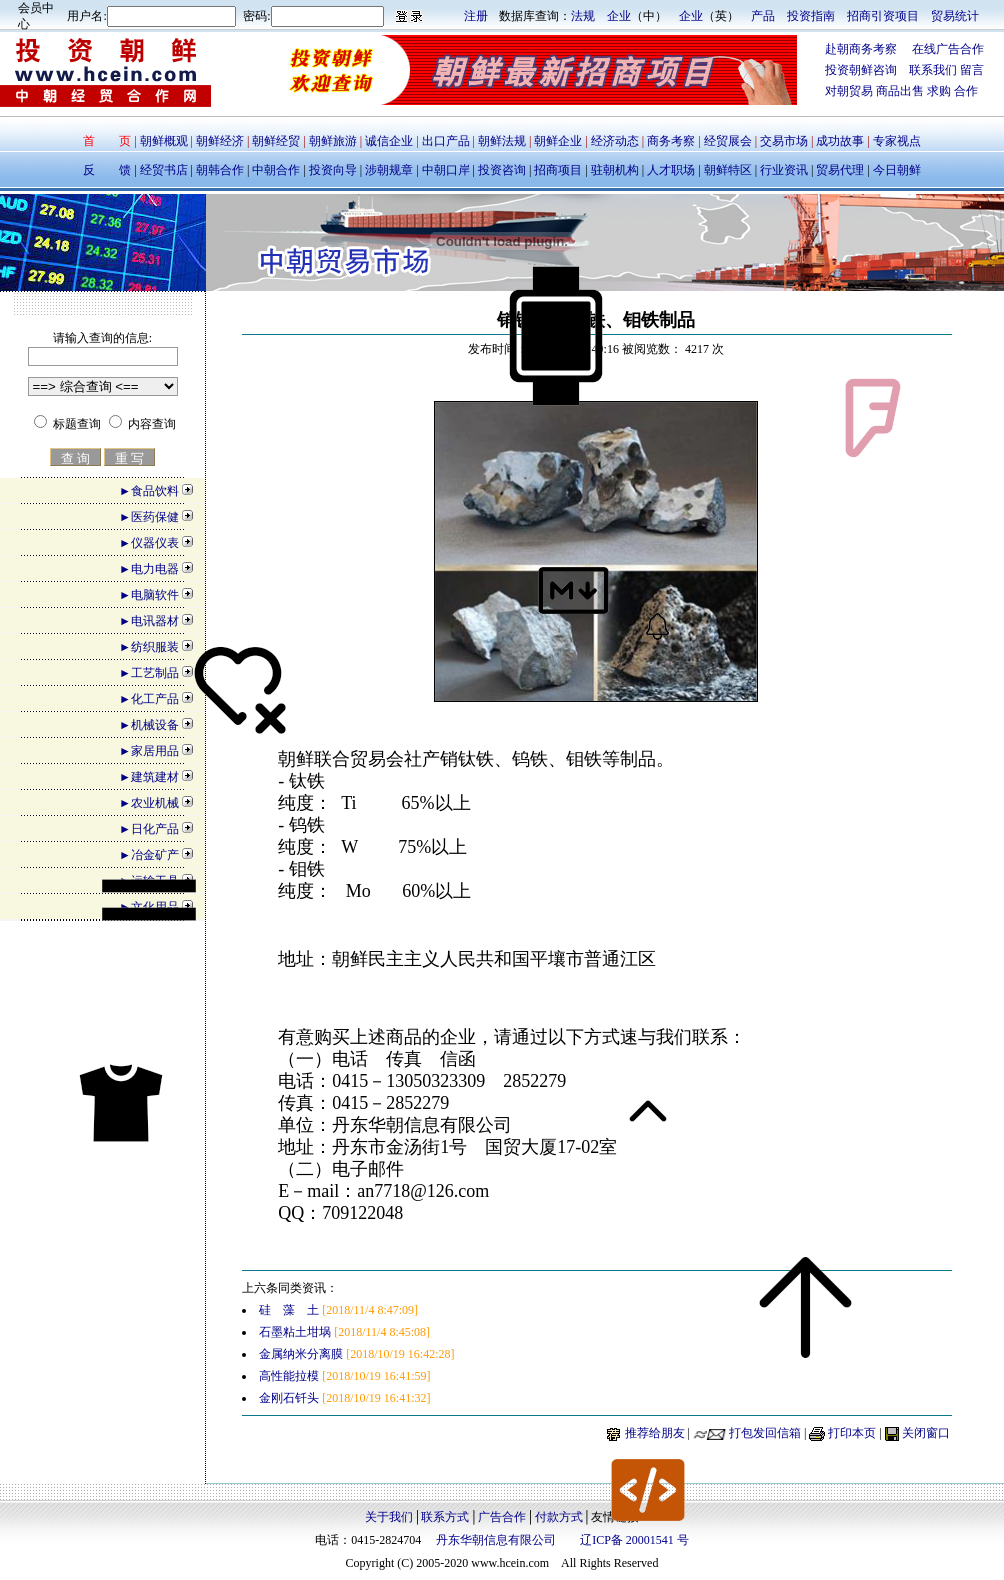  What do you see at coordinates (873, 418) in the screenshot?
I see `open foursquare app` at bounding box center [873, 418].